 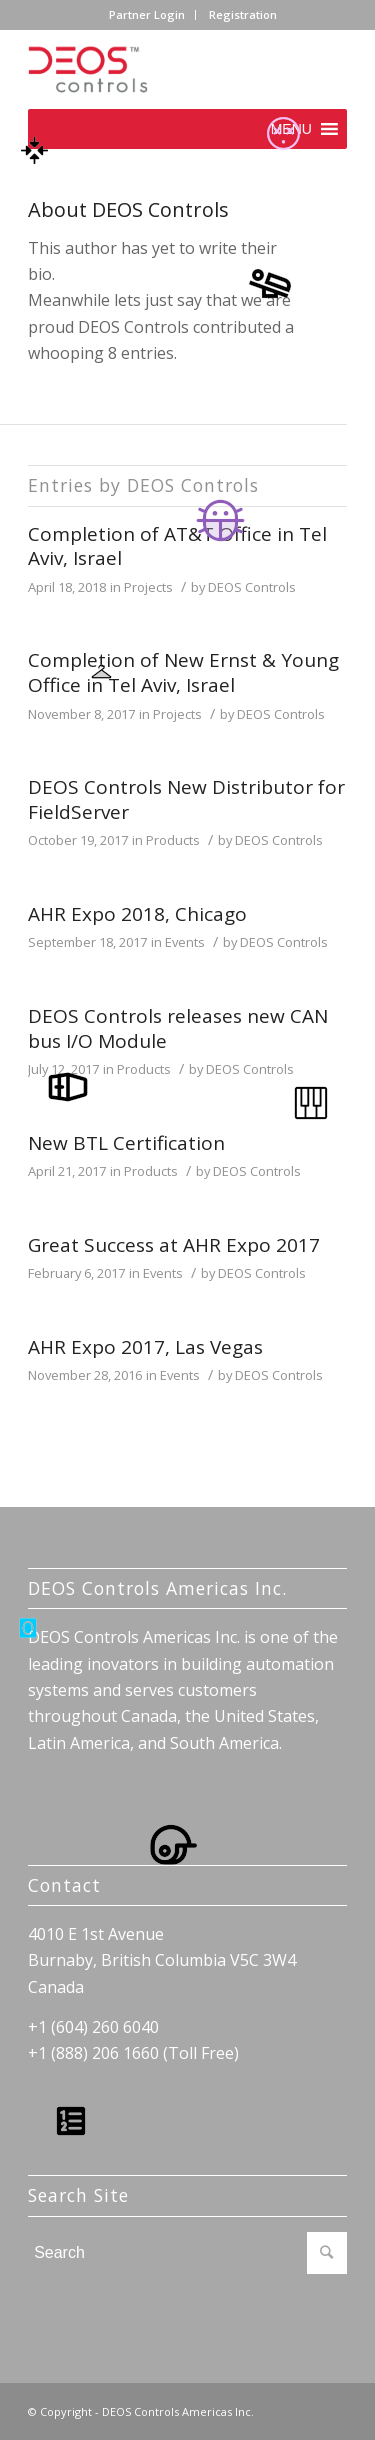 I want to click on collapse or minimize content from all sides, so click(x=34, y=150).